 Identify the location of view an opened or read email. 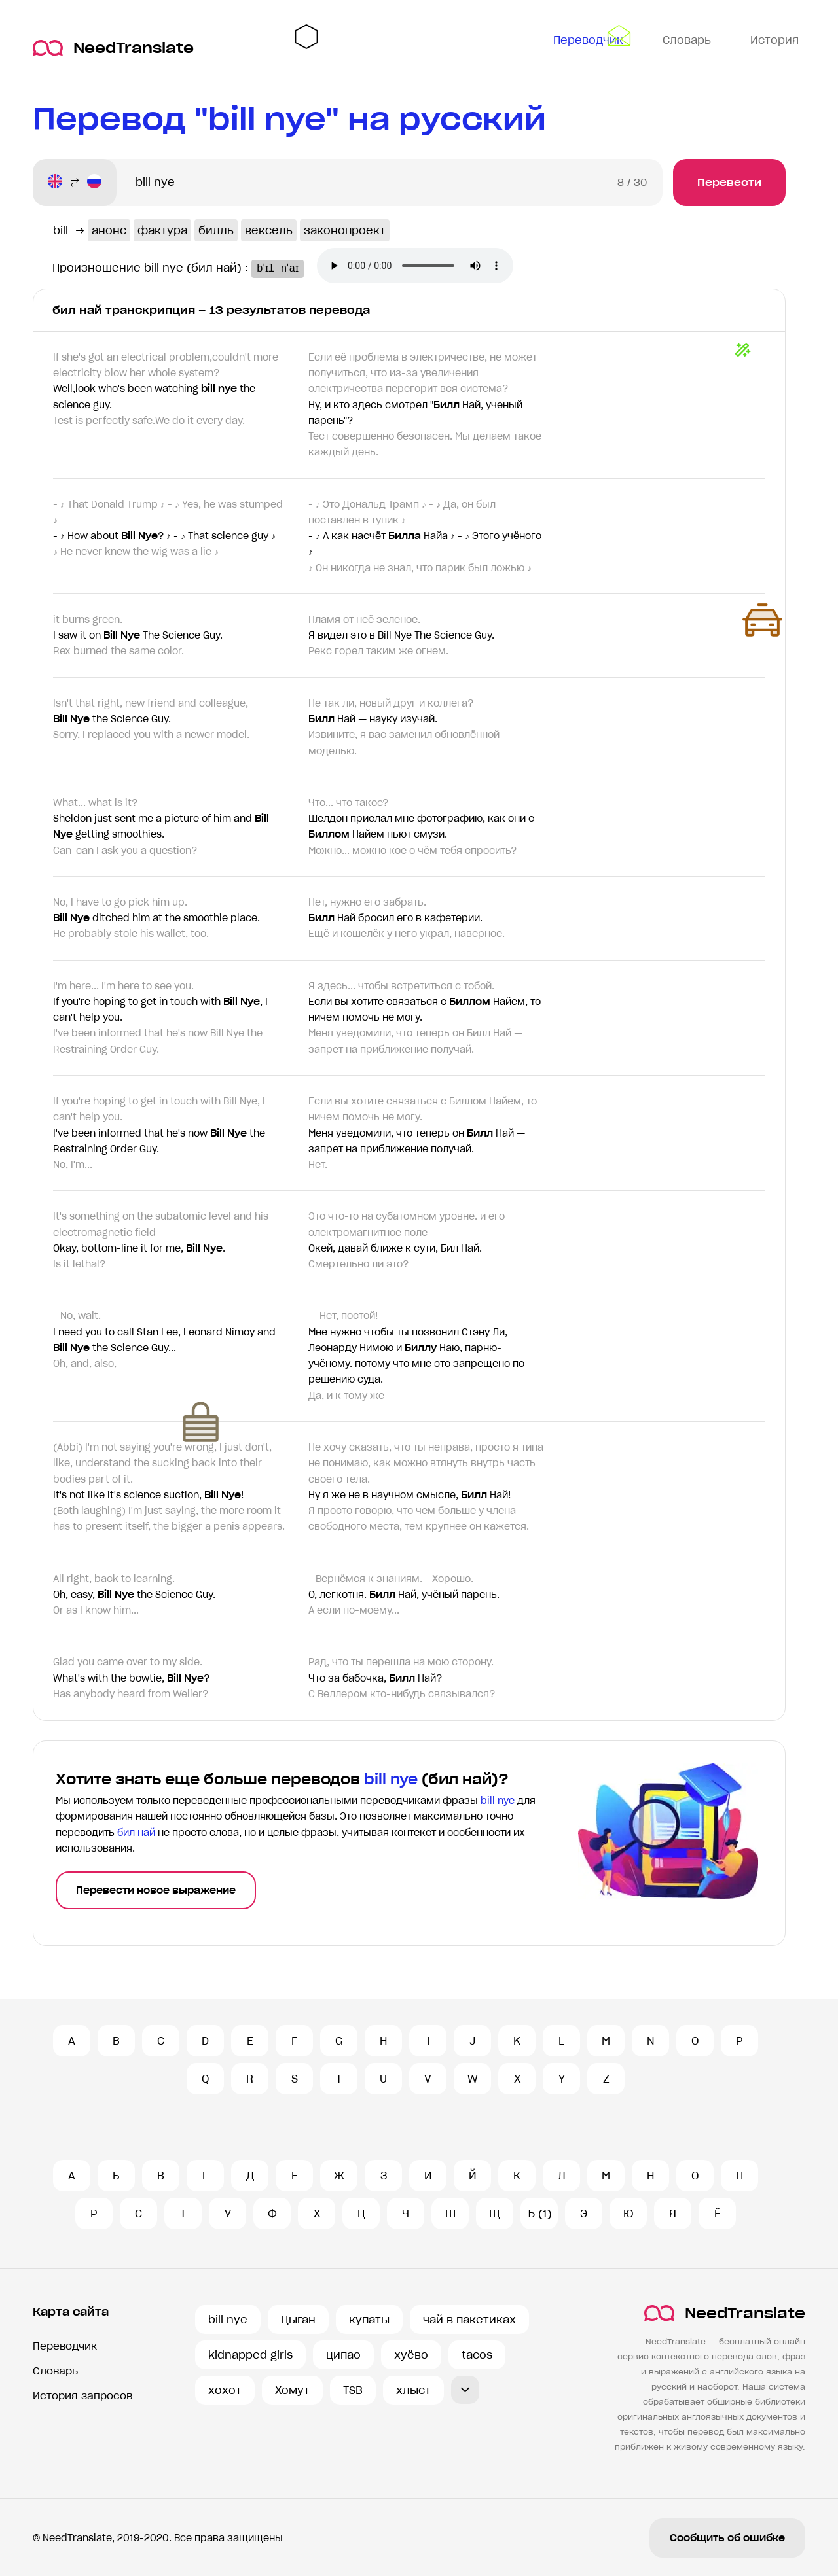
(619, 36).